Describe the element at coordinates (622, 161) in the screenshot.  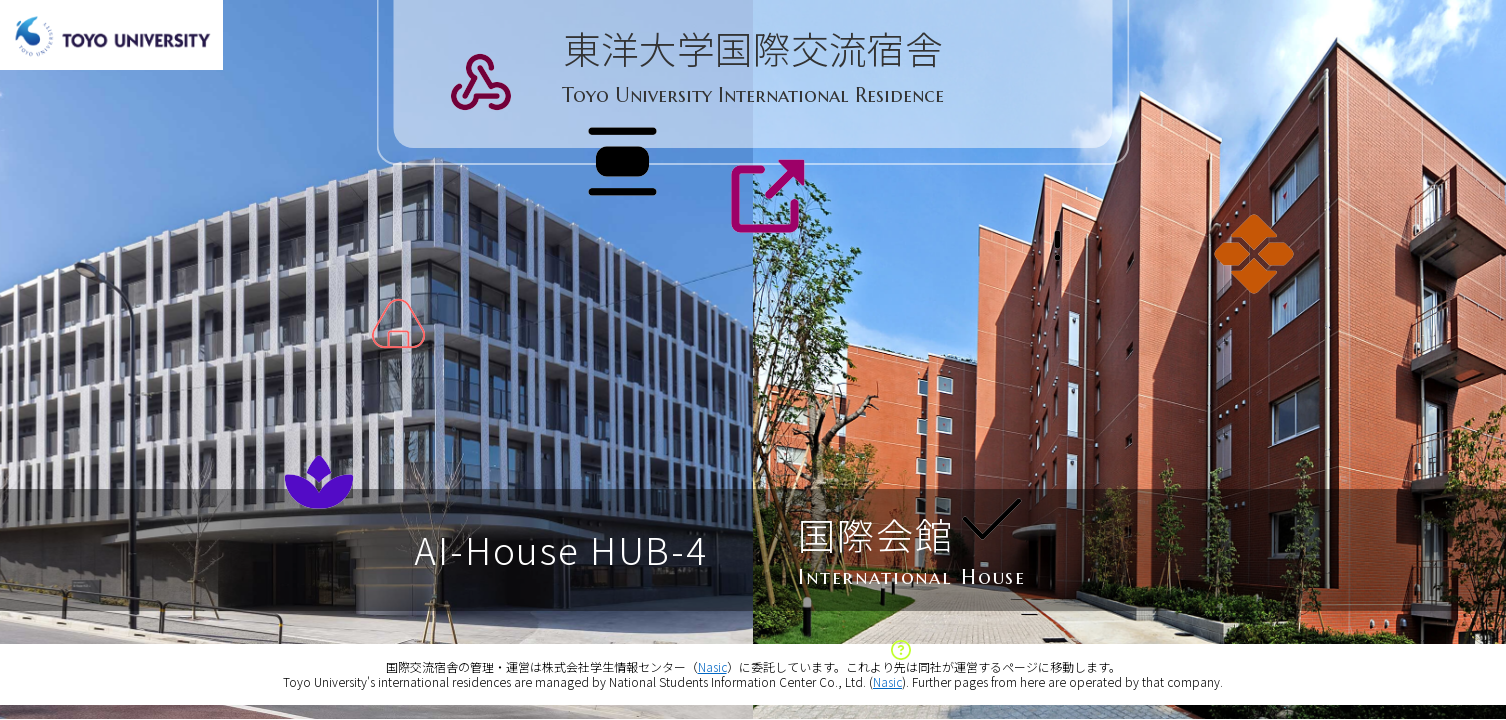
I see `distribute layers horizontally with equal spacing` at that location.